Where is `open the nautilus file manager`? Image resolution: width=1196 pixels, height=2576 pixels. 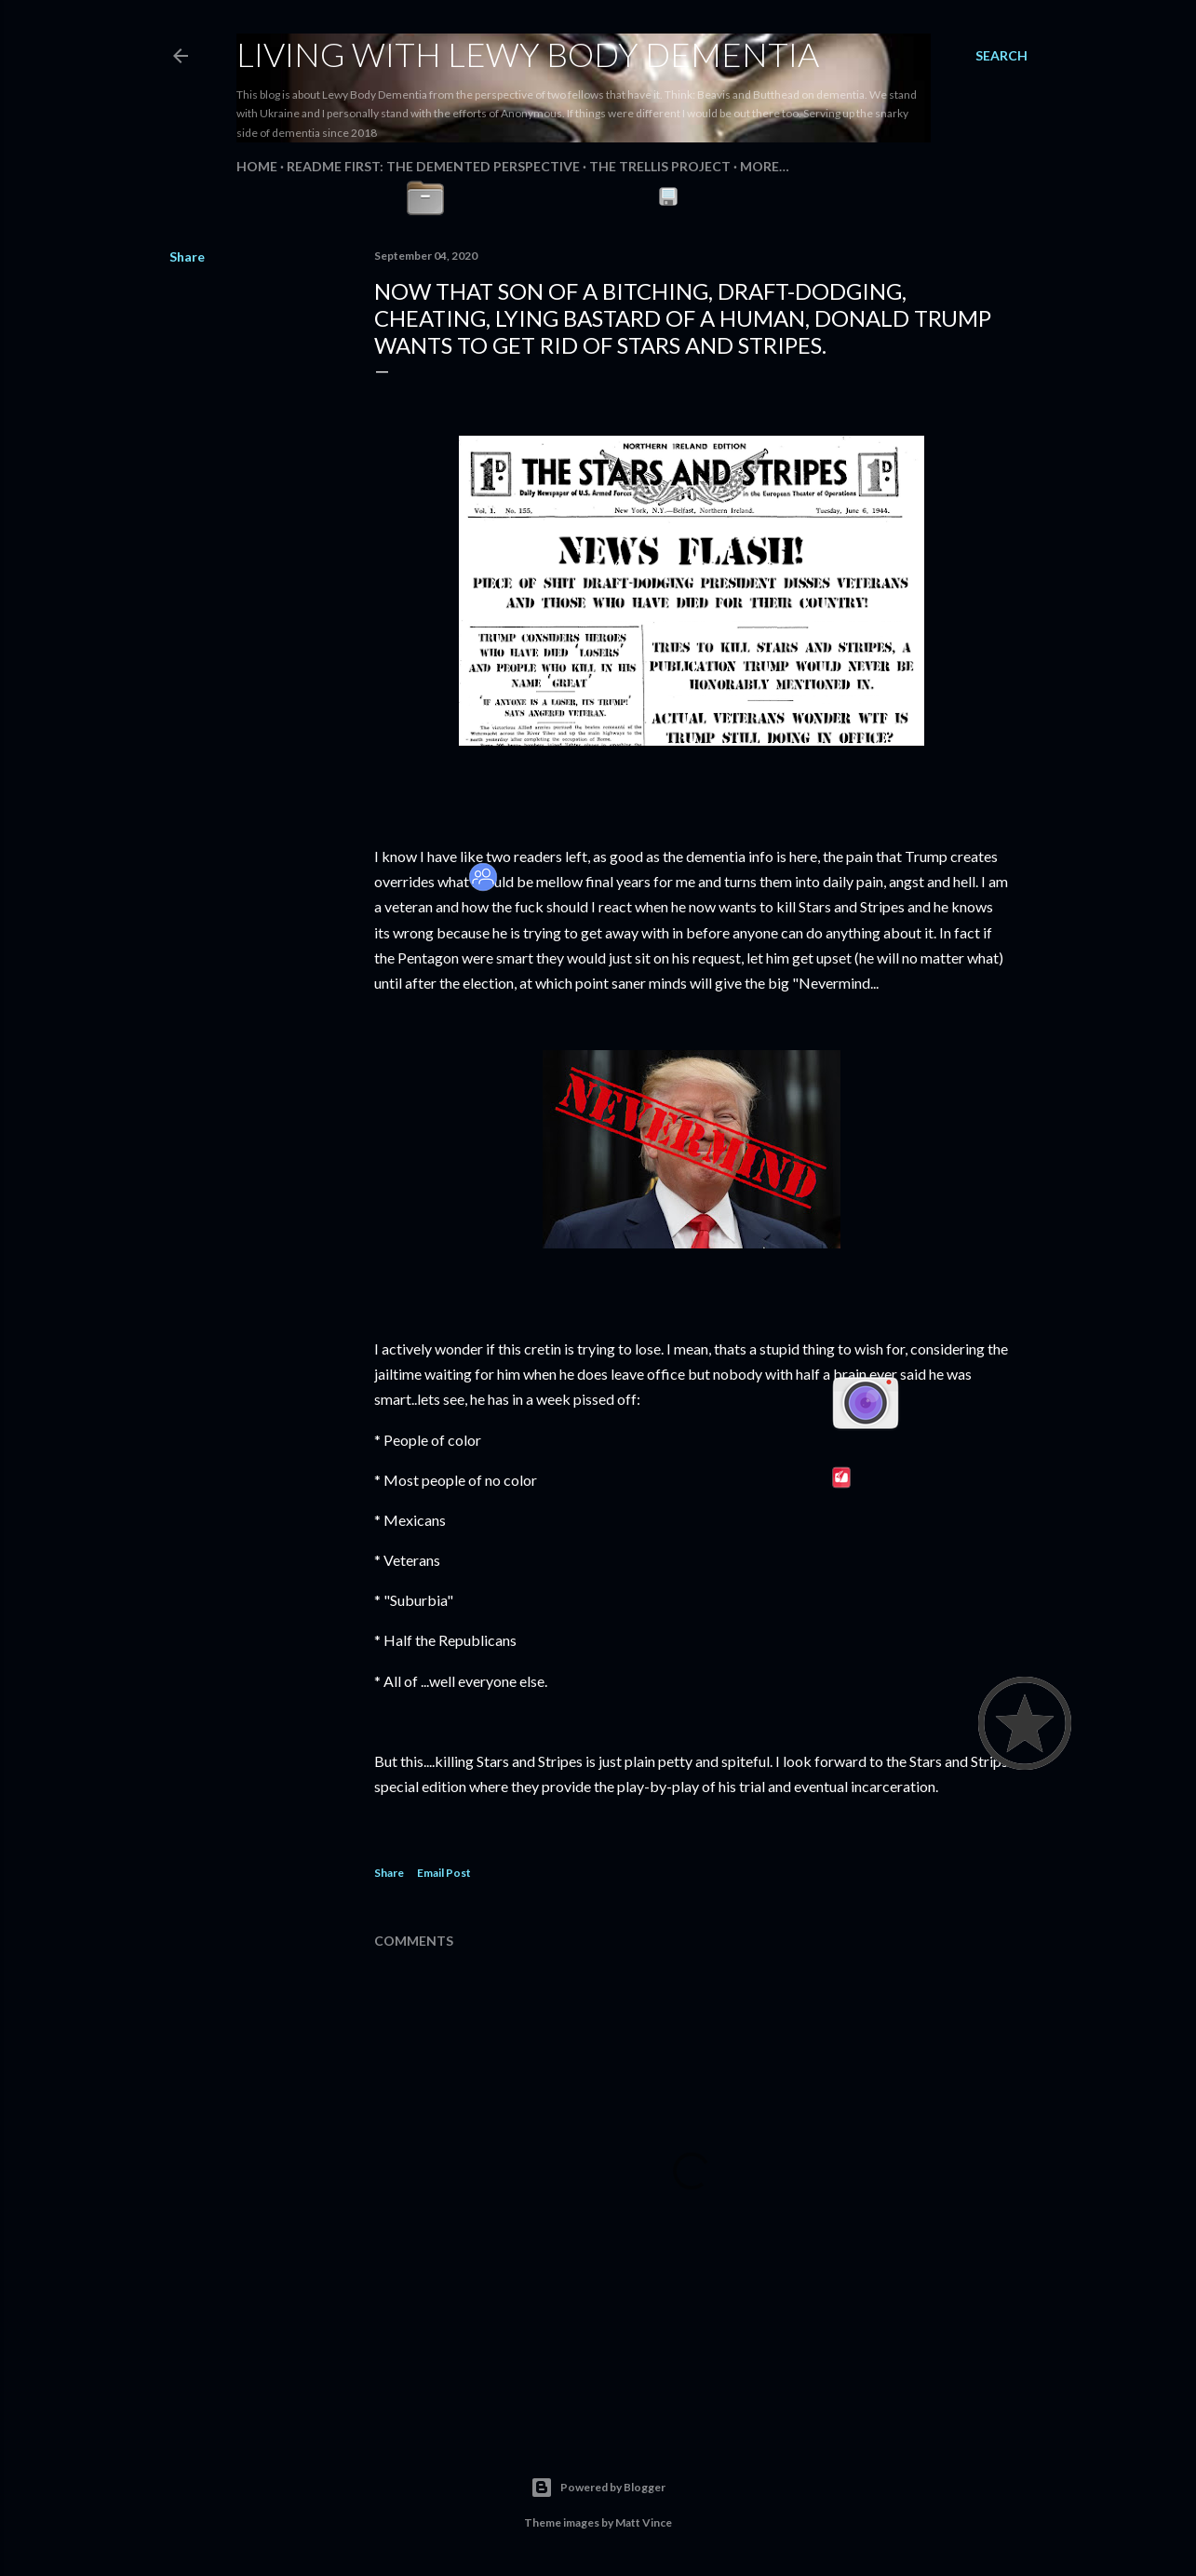
open the nautilus file manager is located at coordinates (425, 197).